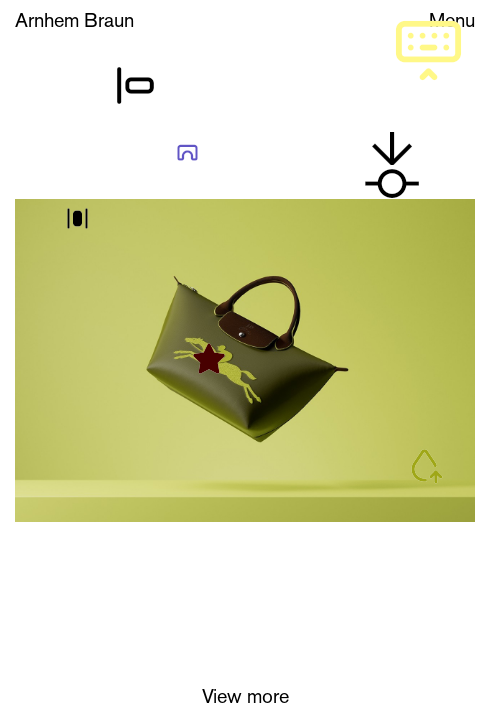 This screenshot has height=720, width=490. What do you see at coordinates (209, 360) in the screenshot?
I see `indicates a favorited or starred item` at bounding box center [209, 360].